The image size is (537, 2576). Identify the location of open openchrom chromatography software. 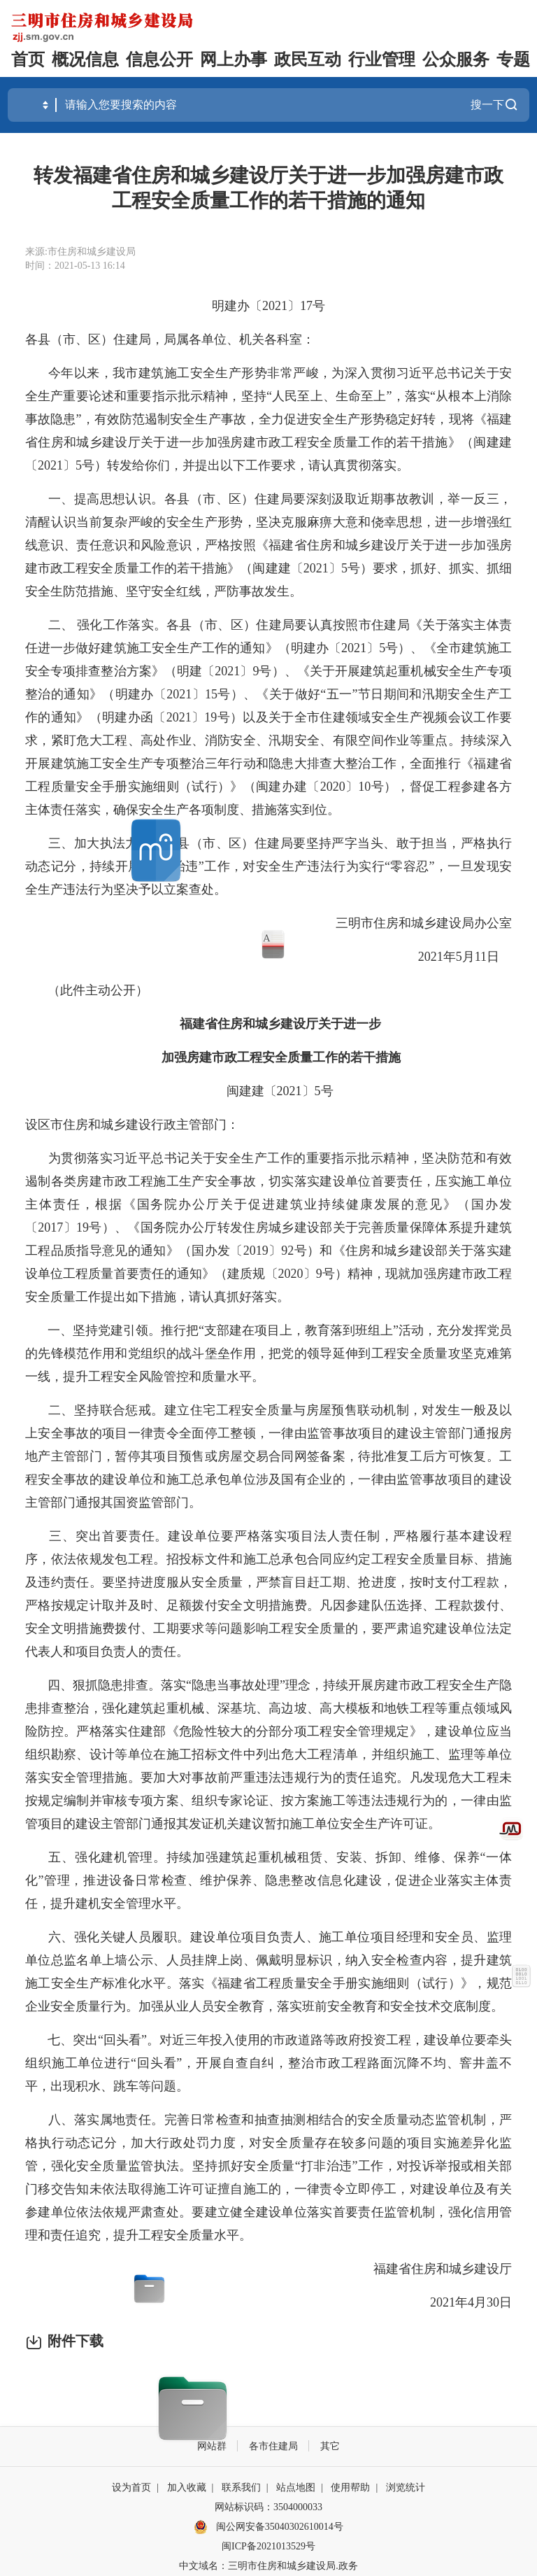
(512, 1829).